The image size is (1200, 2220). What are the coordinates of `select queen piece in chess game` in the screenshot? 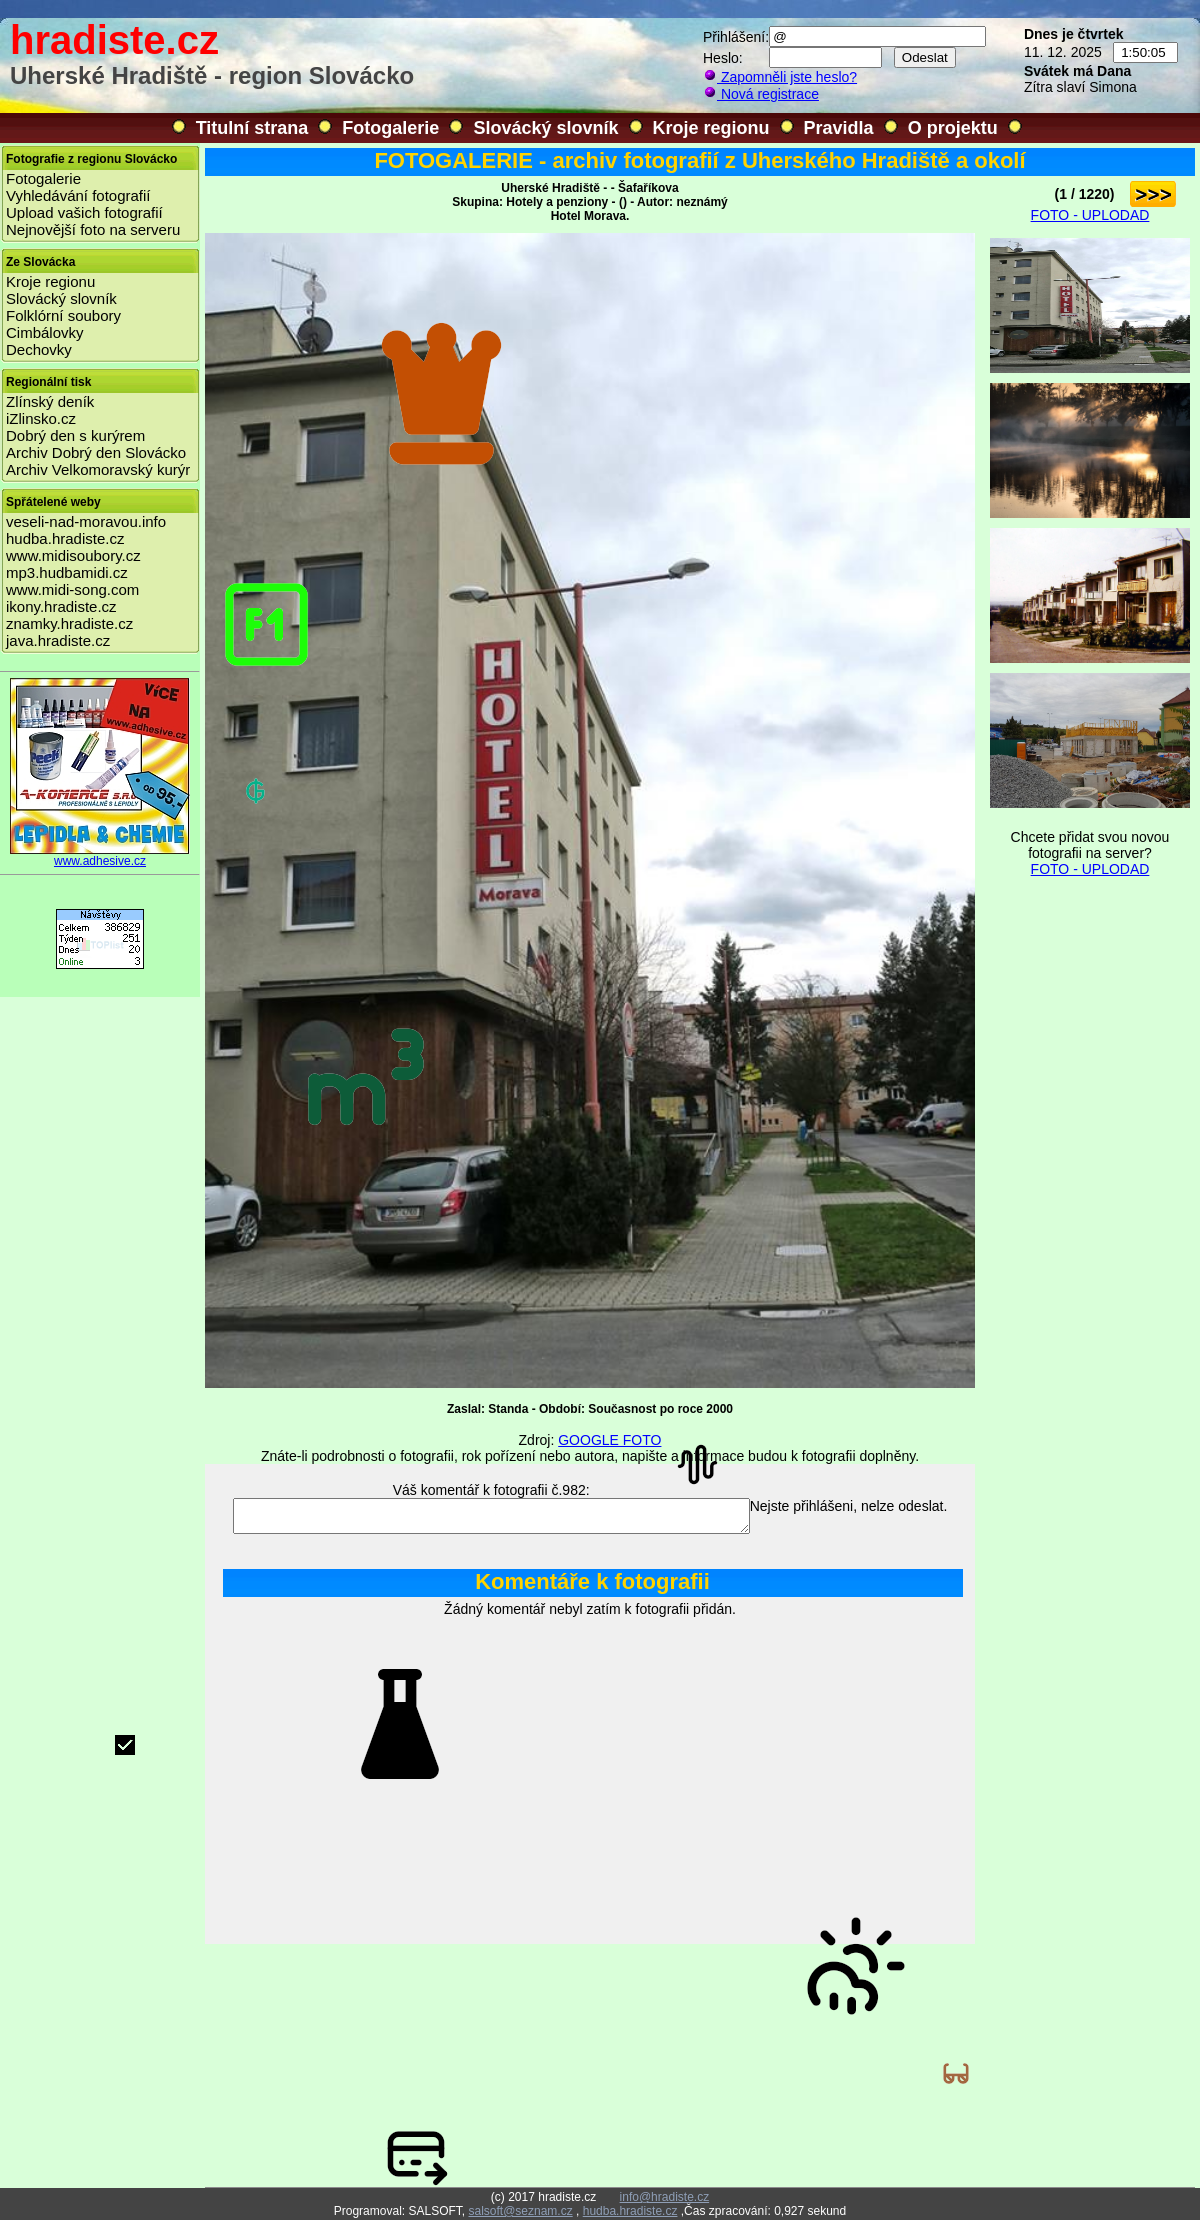 It's located at (441, 397).